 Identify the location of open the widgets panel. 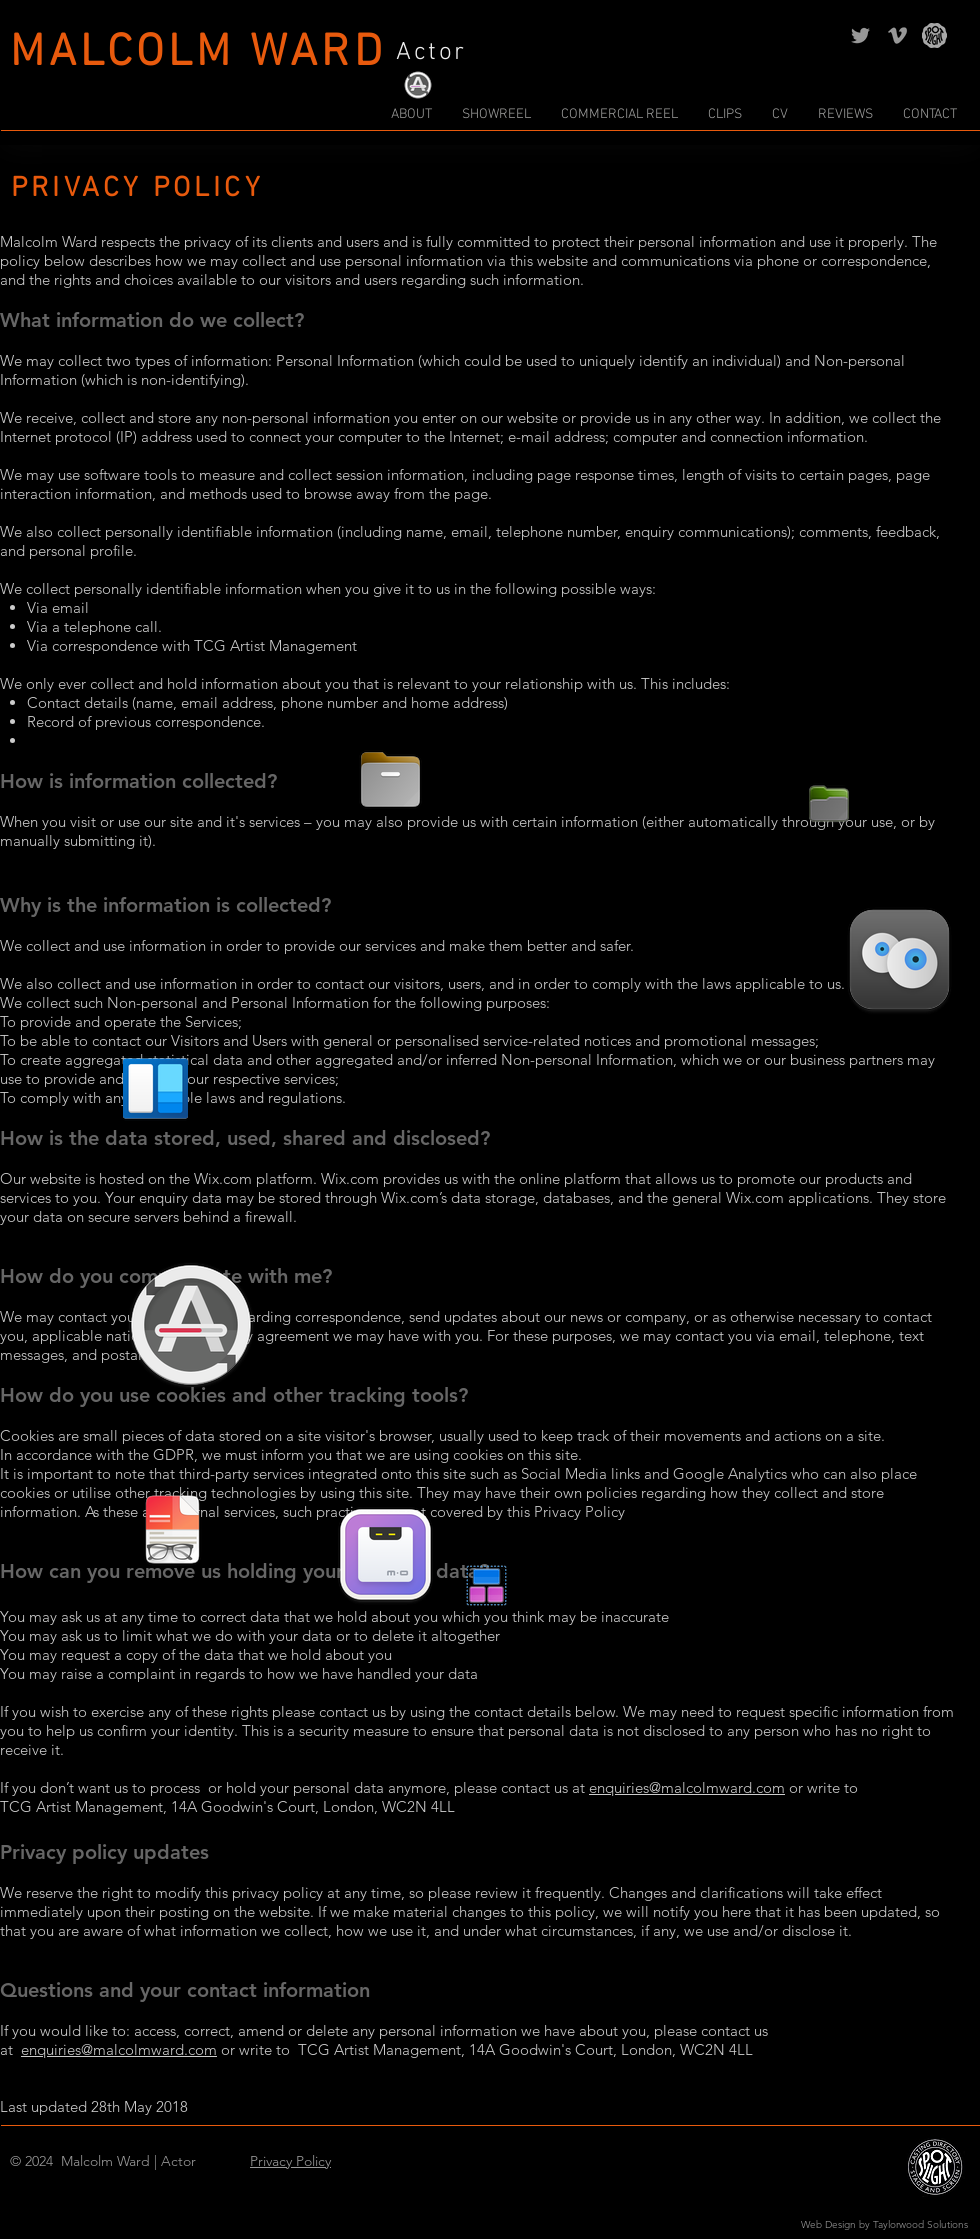
(155, 1088).